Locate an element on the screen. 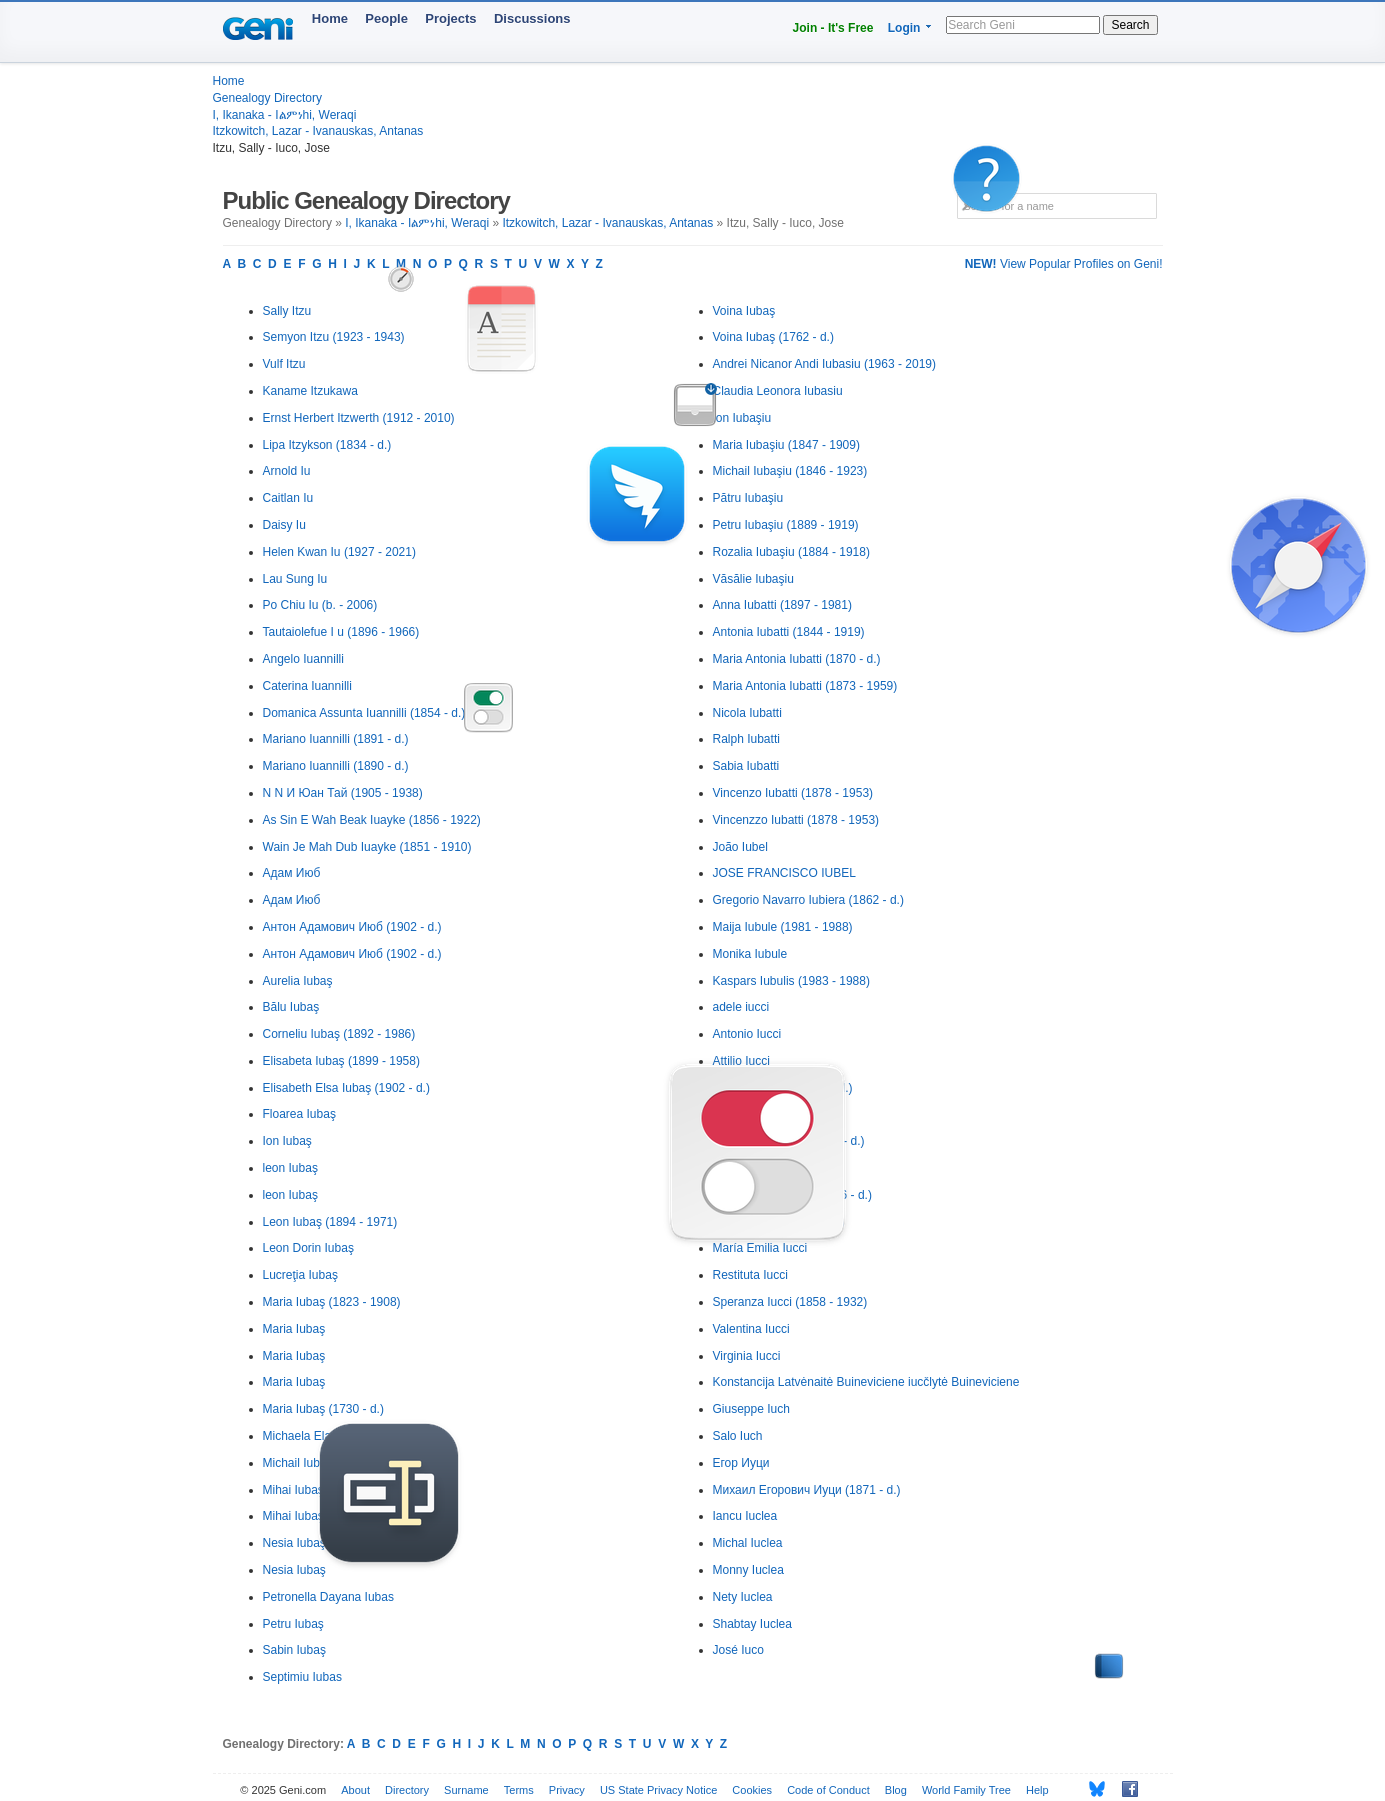 This screenshot has width=1385, height=1801. open the web browser is located at coordinates (1298, 565).